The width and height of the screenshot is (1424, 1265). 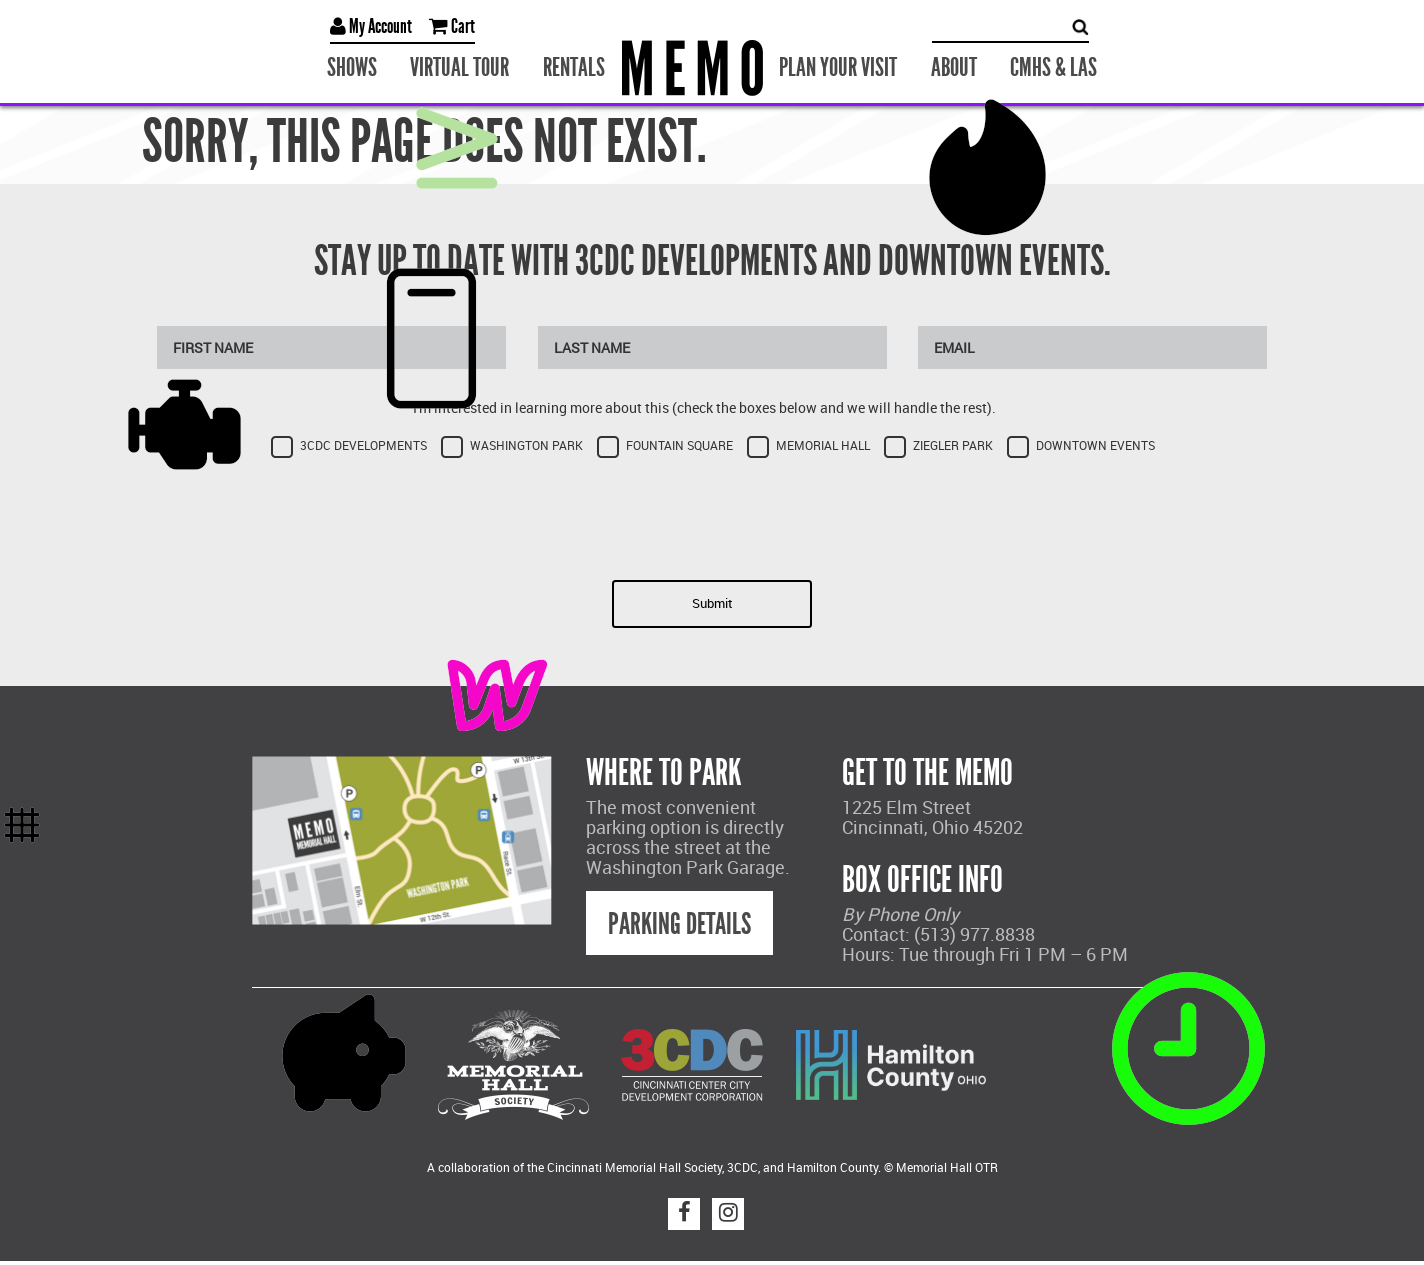 What do you see at coordinates (22, 825) in the screenshot?
I see `view items in grid layout` at bounding box center [22, 825].